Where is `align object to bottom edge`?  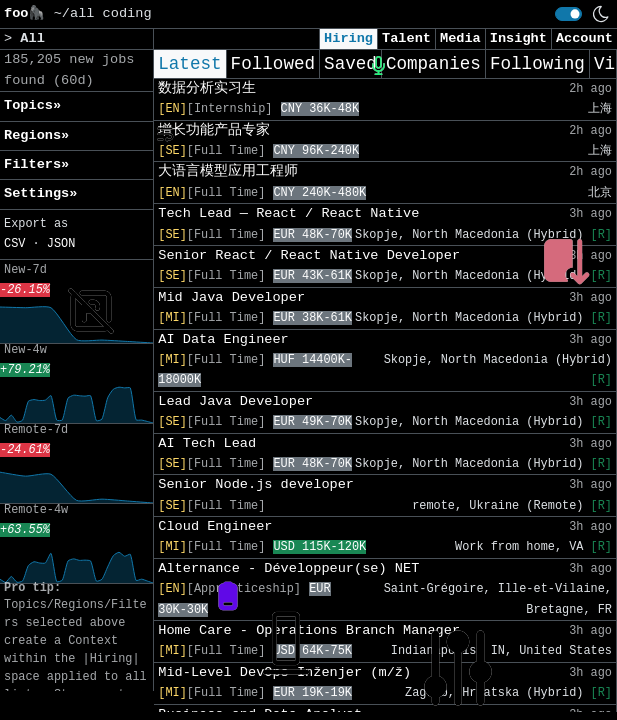 align object to bottom edge is located at coordinates (286, 642).